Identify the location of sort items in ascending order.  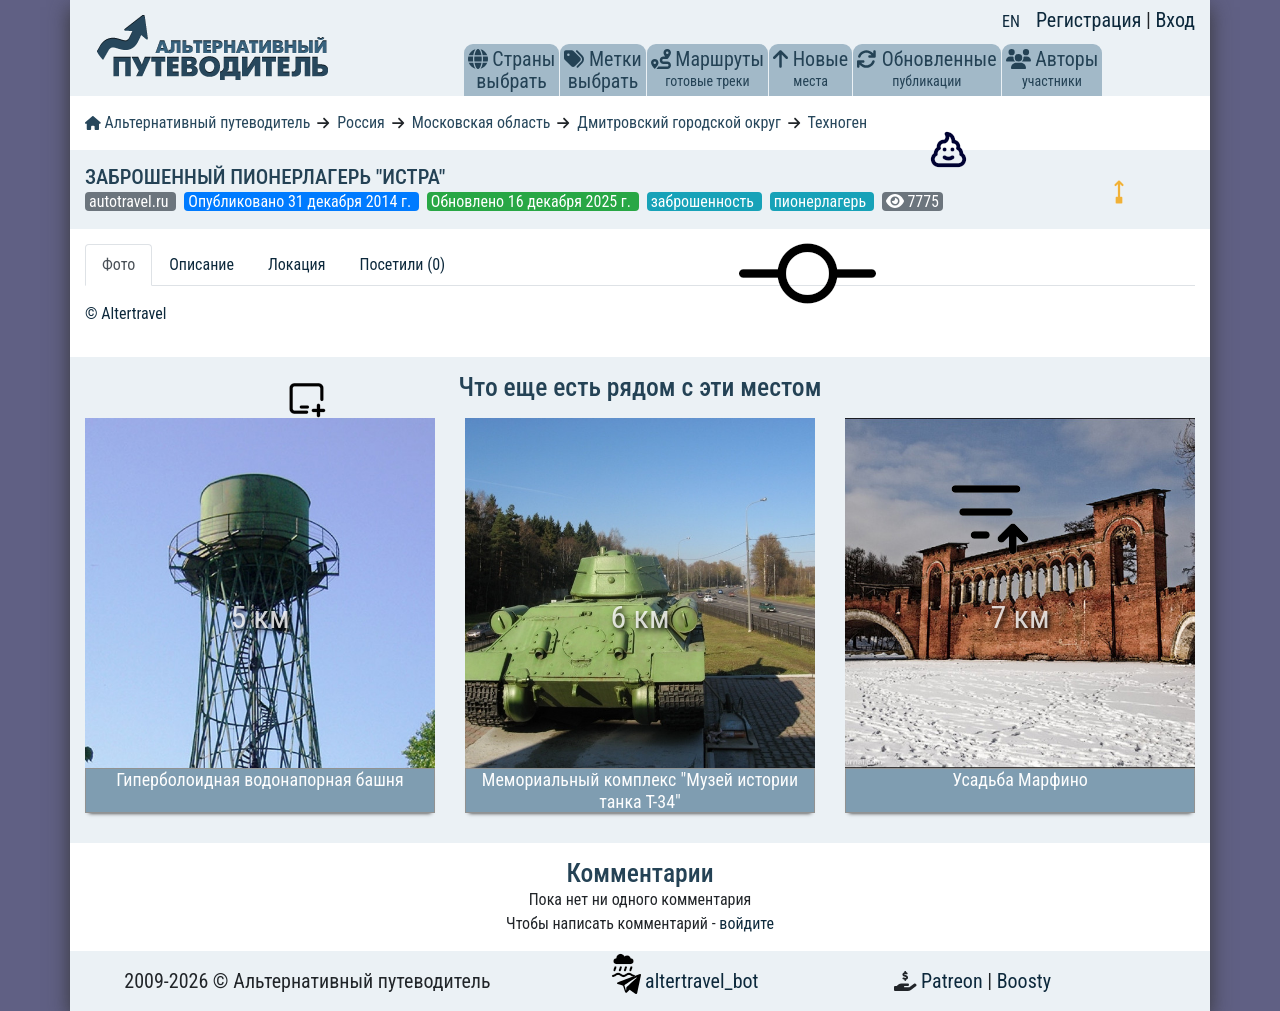
(986, 512).